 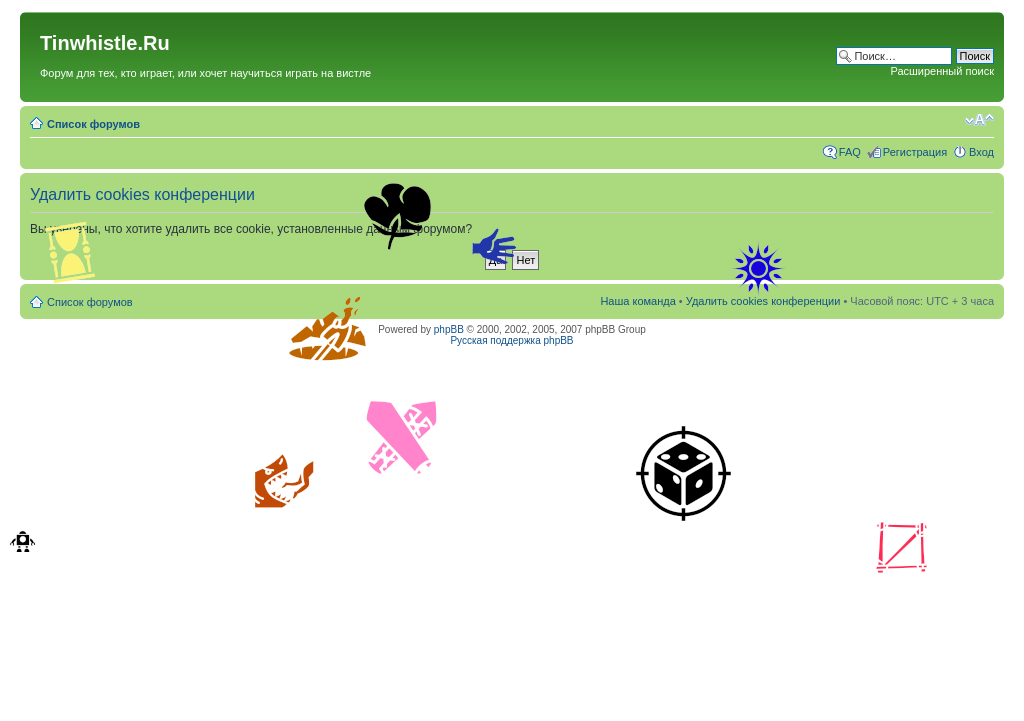 I want to click on indicates a fire and ice element or dual-type ability, so click(x=758, y=268).